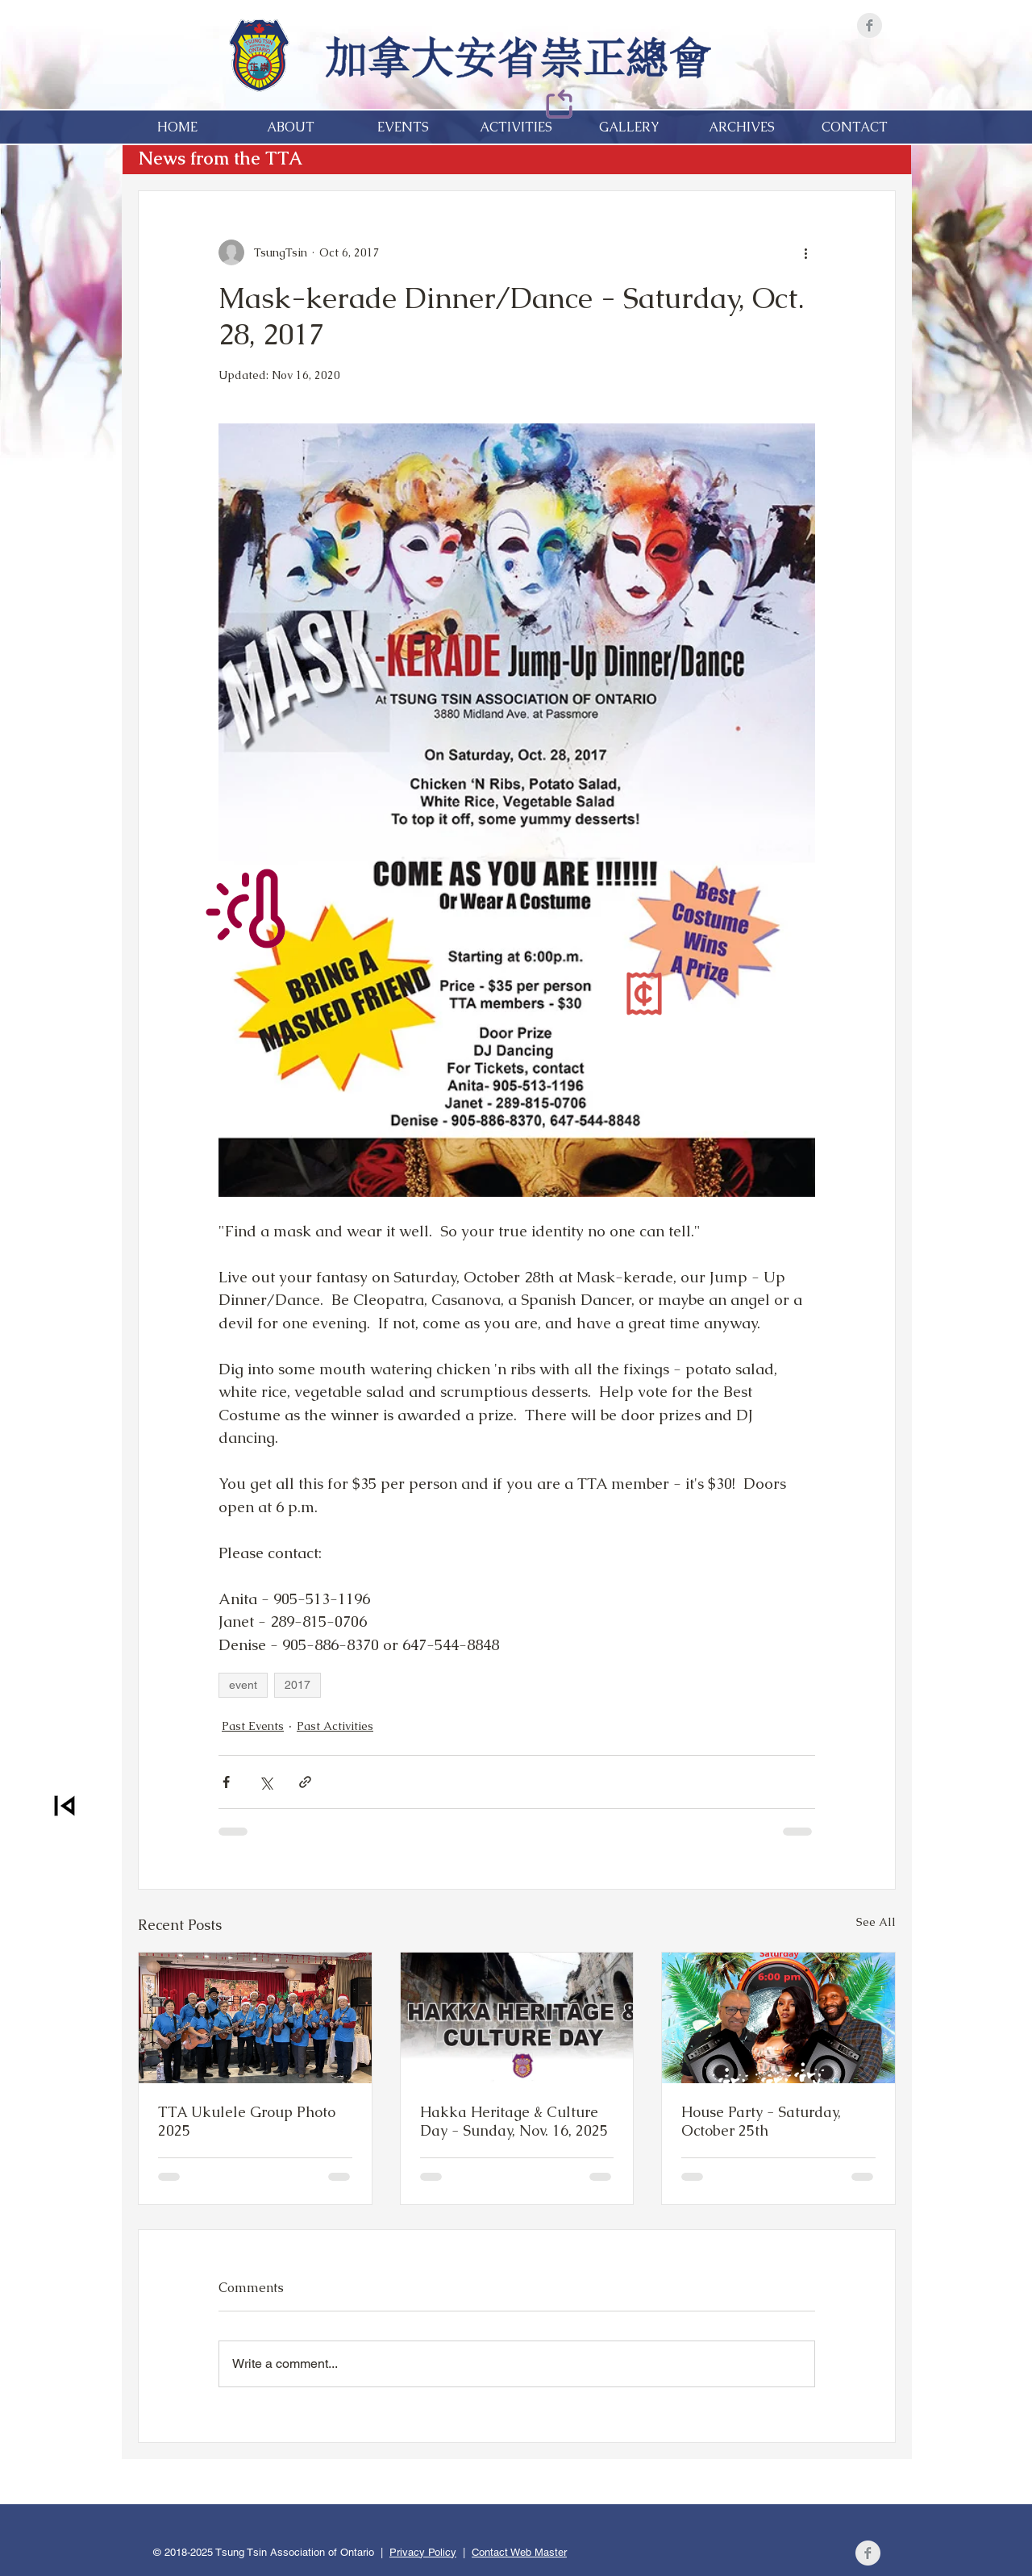 The height and width of the screenshot is (2576, 1032). Describe the element at coordinates (559, 105) in the screenshot. I see `rotate image or content counter-clockwise` at that location.